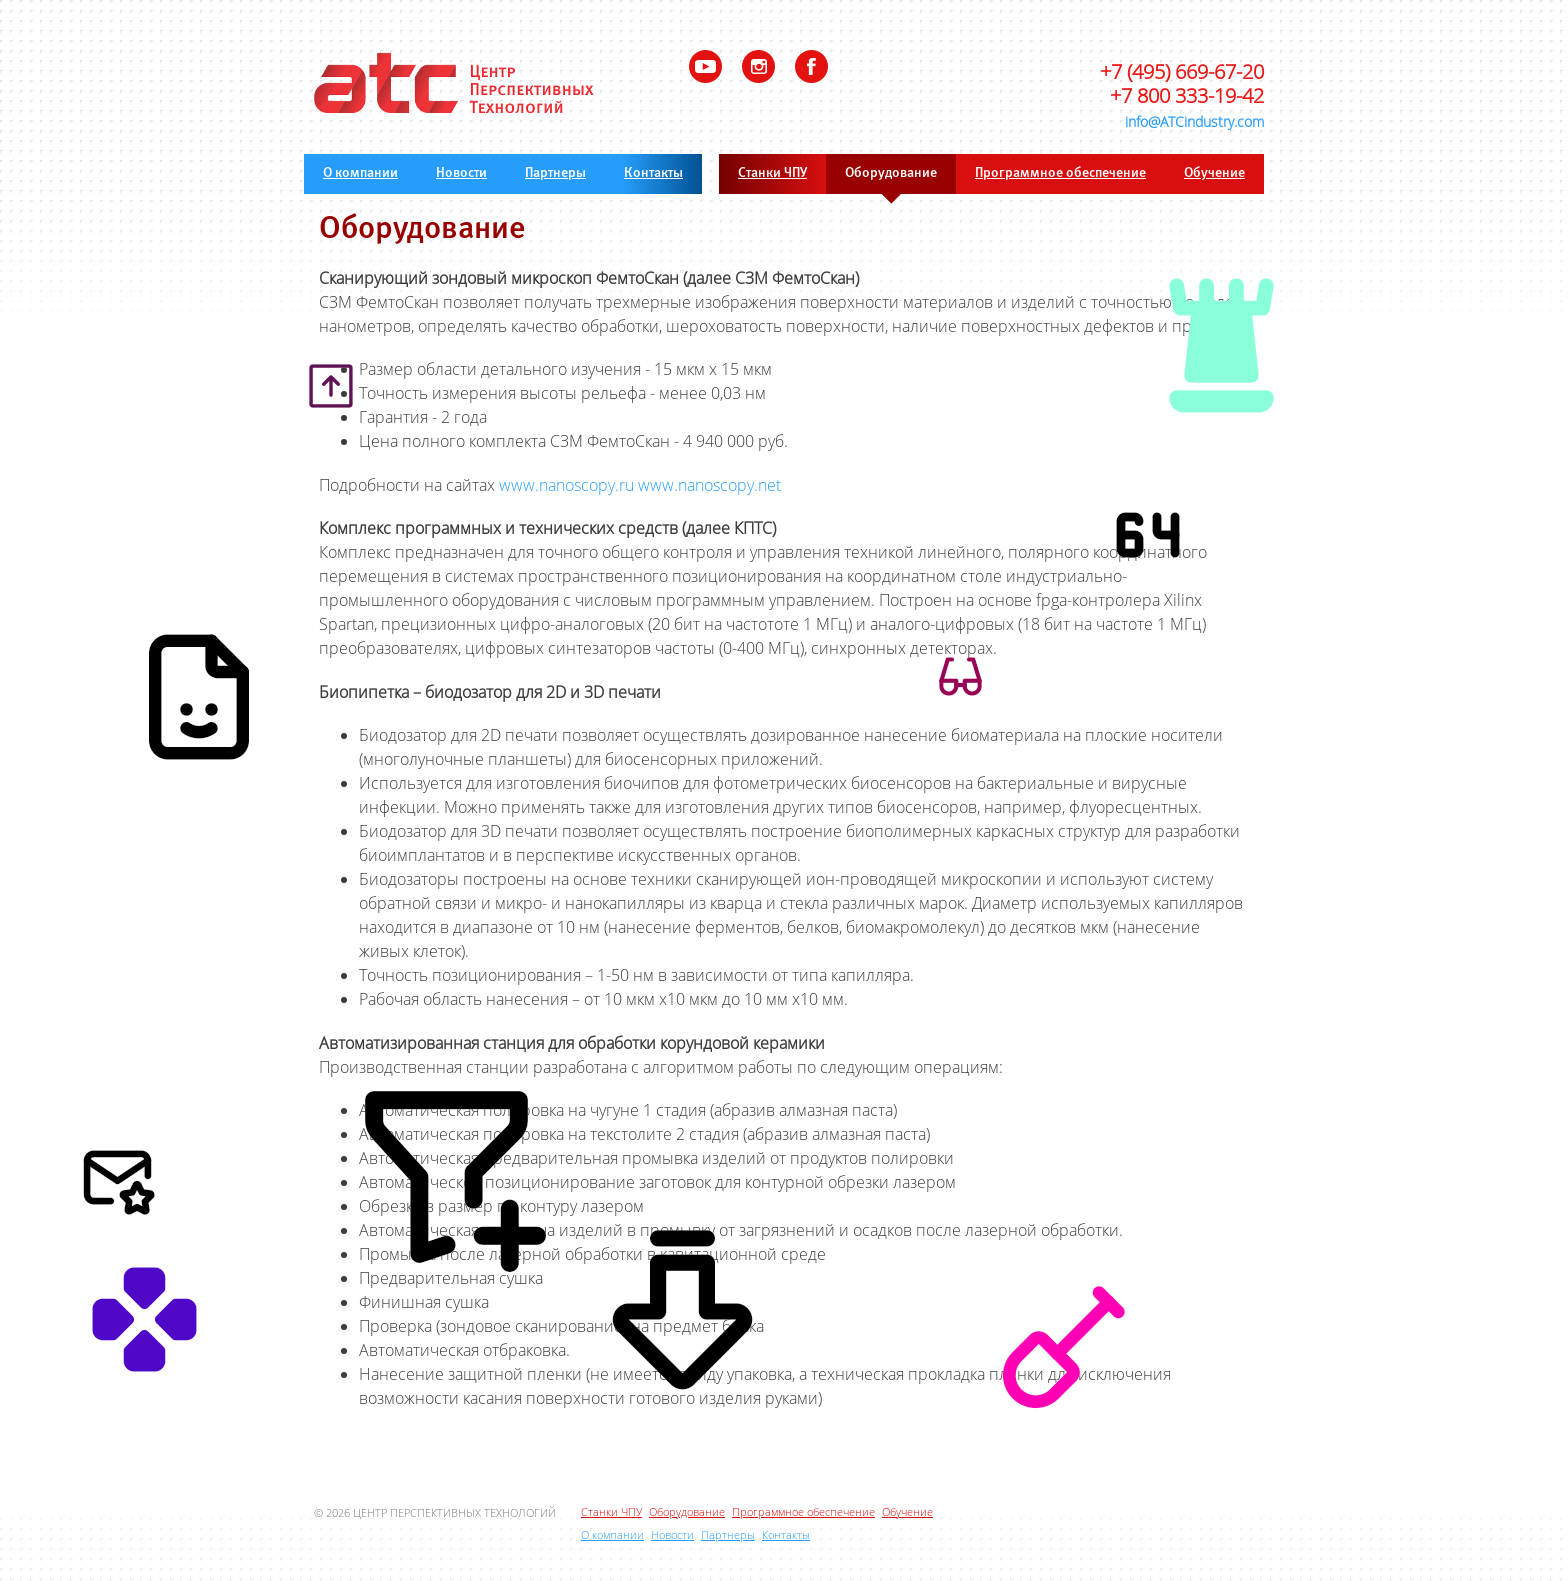 The image size is (1568, 1581). Describe the element at coordinates (144, 1319) in the screenshot. I see `open gaming or game center` at that location.